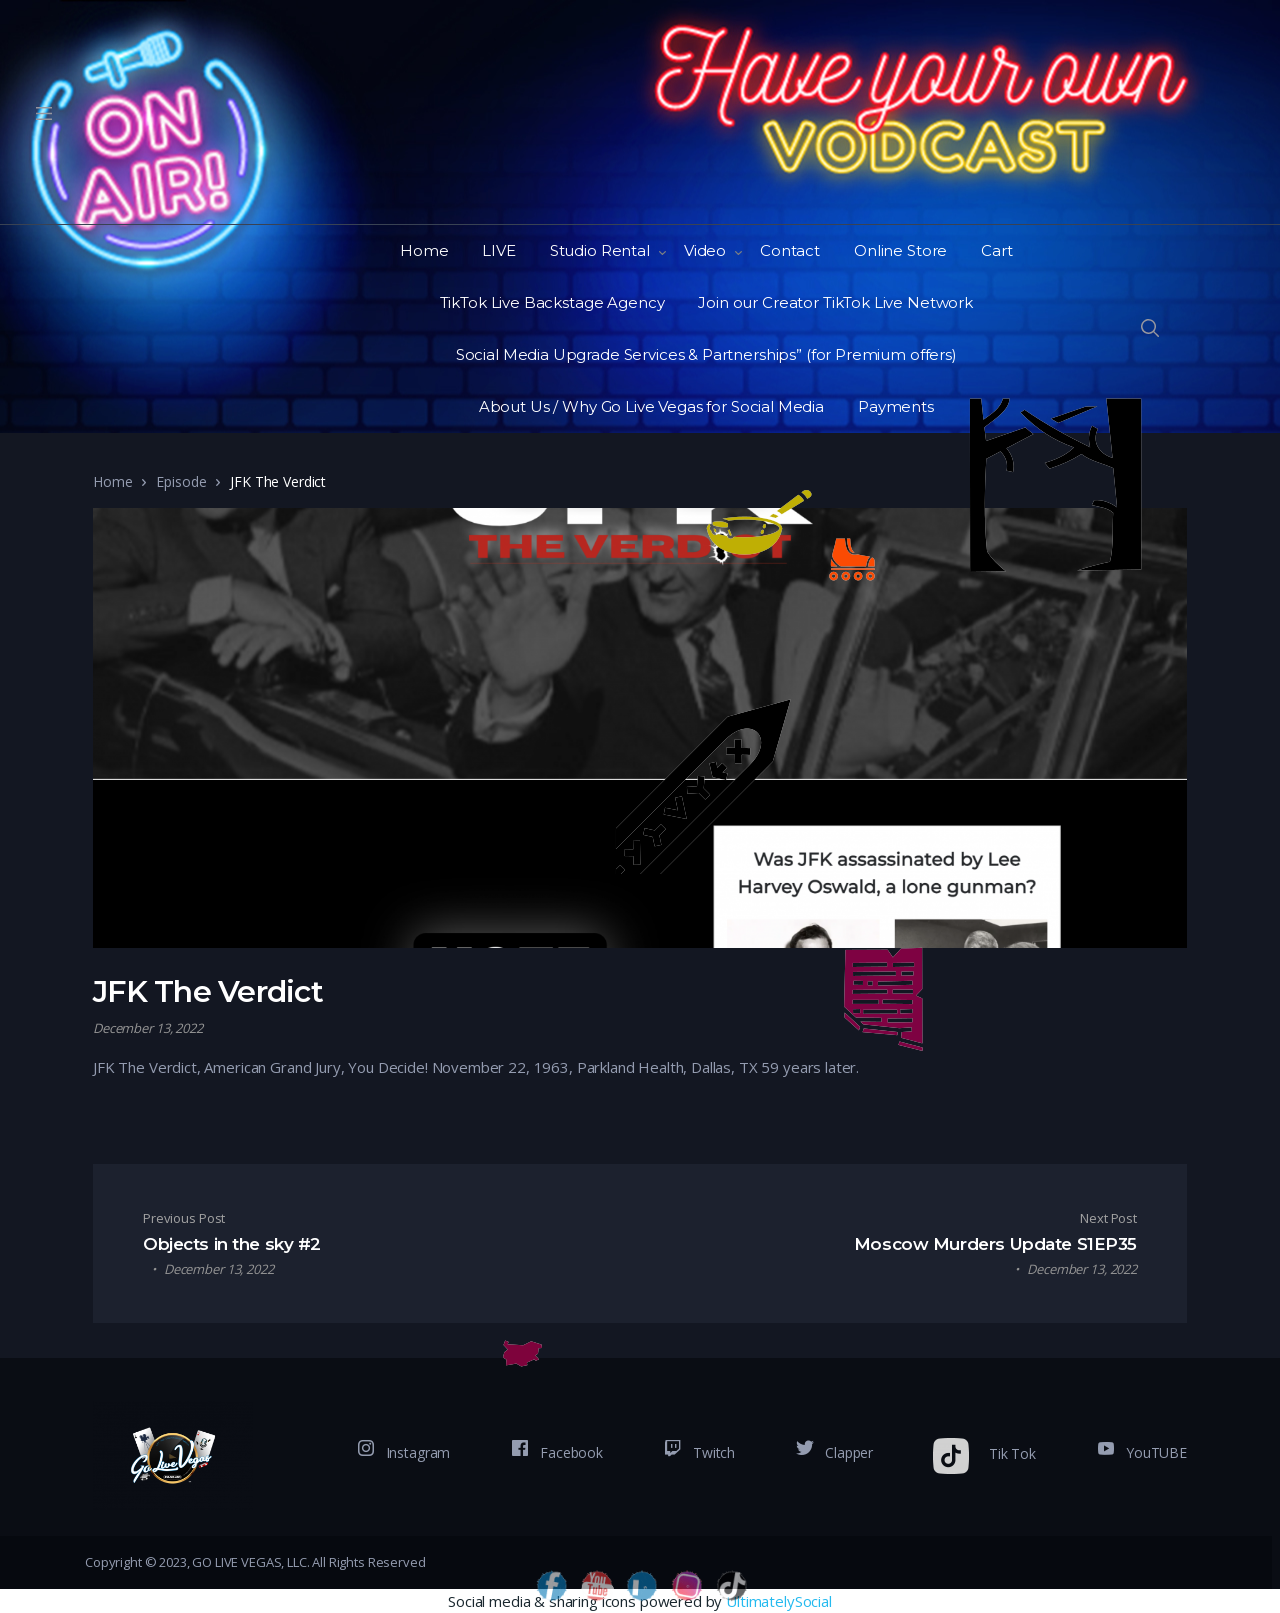 The image size is (1280, 1613). What do you see at coordinates (703, 787) in the screenshot?
I see `equip a magical or enchanted weapon` at bounding box center [703, 787].